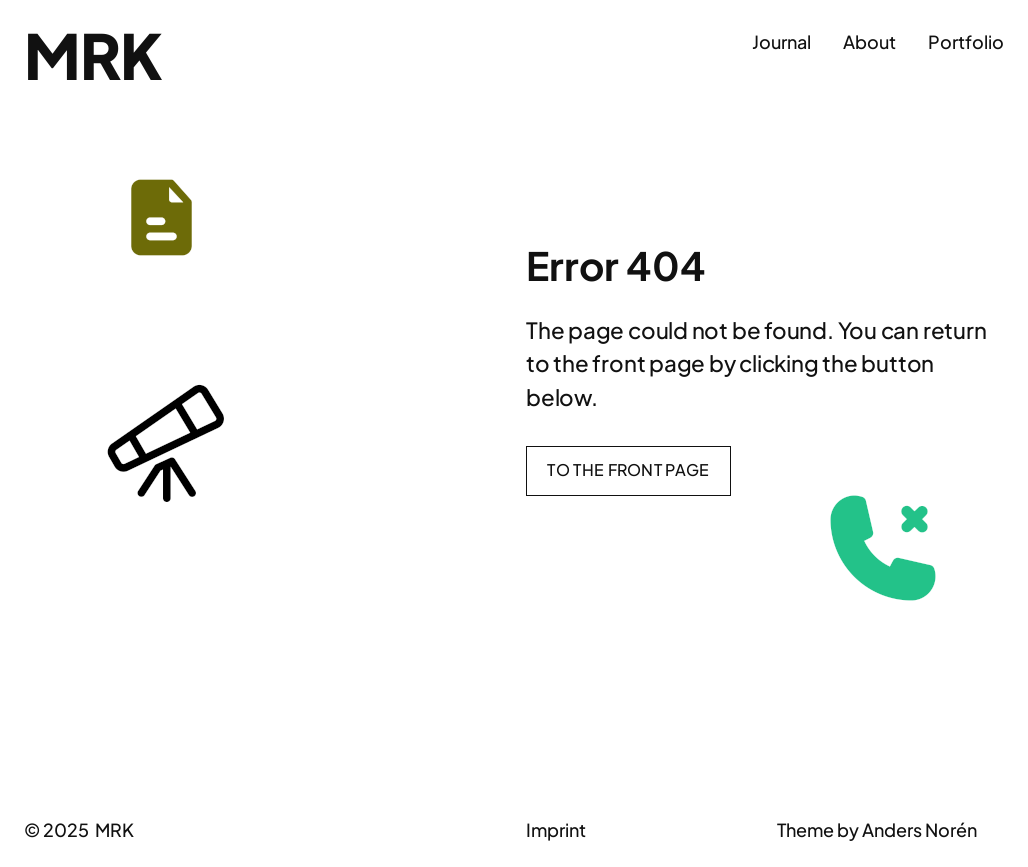 Image resolution: width=1028 pixels, height=867 pixels. What do you see at coordinates (168, 441) in the screenshot?
I see `explore or discover new content` at bounding box center [168, 441].